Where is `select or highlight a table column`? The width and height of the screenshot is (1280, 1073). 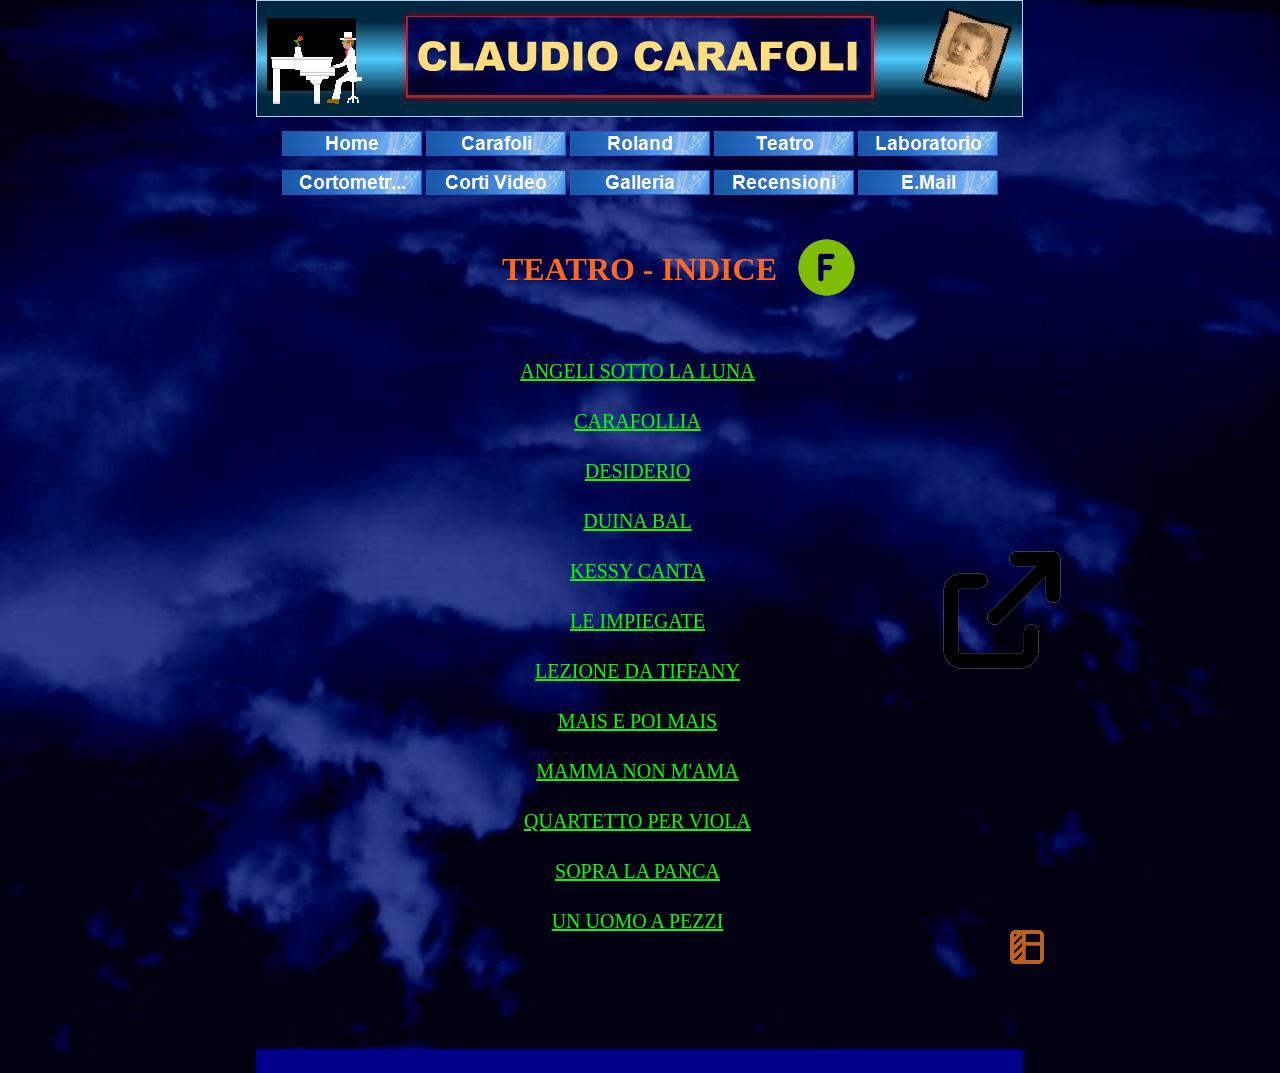 select or highlight a table column is located at coordinates (1027, 947).